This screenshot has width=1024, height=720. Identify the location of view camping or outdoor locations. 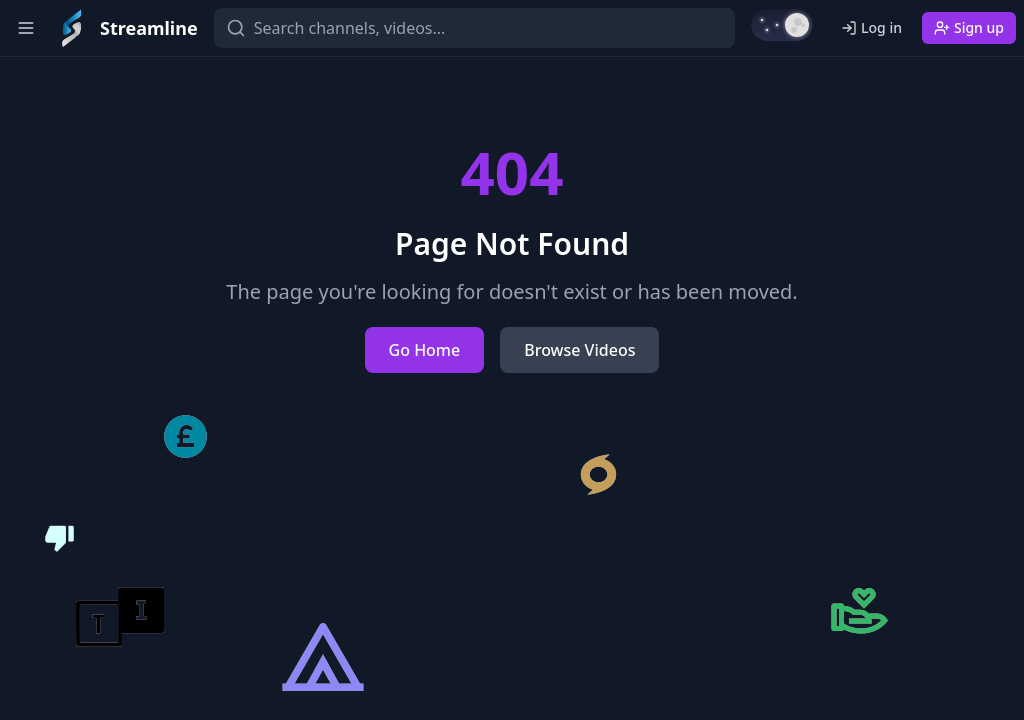
(323, 658).